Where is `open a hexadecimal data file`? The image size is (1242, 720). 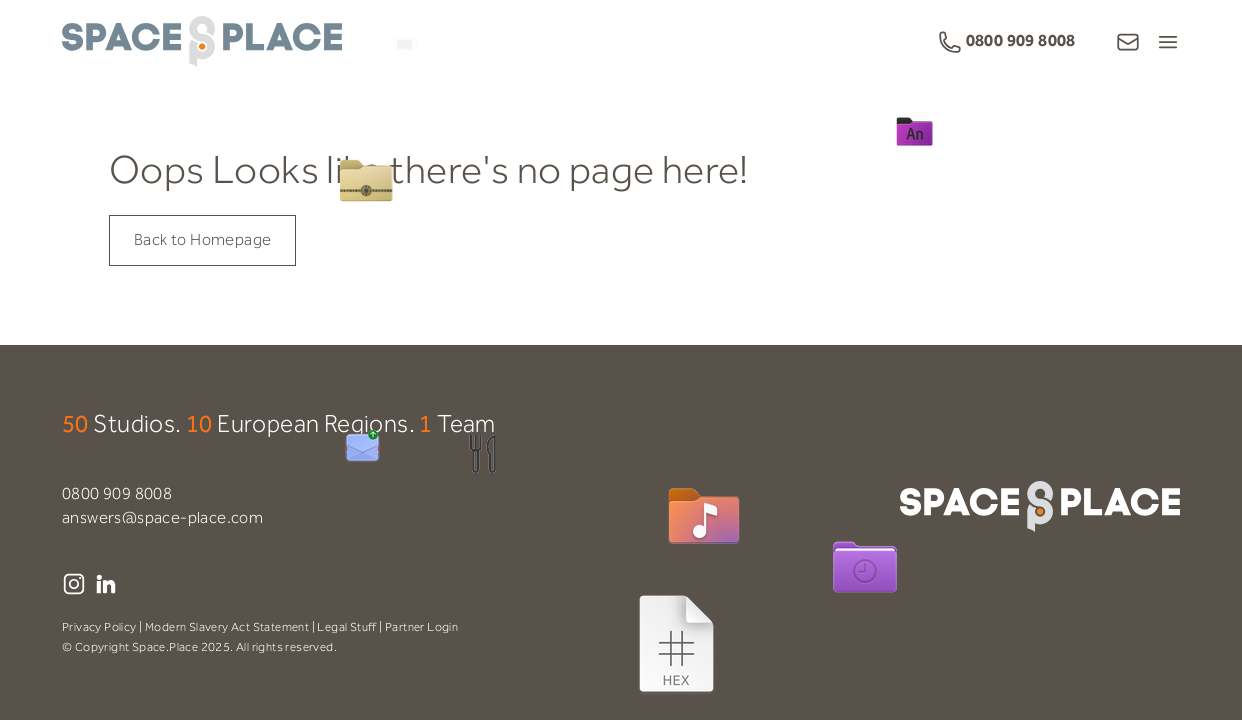
open a hexadecimal data file is located at coordinates (676, 645).